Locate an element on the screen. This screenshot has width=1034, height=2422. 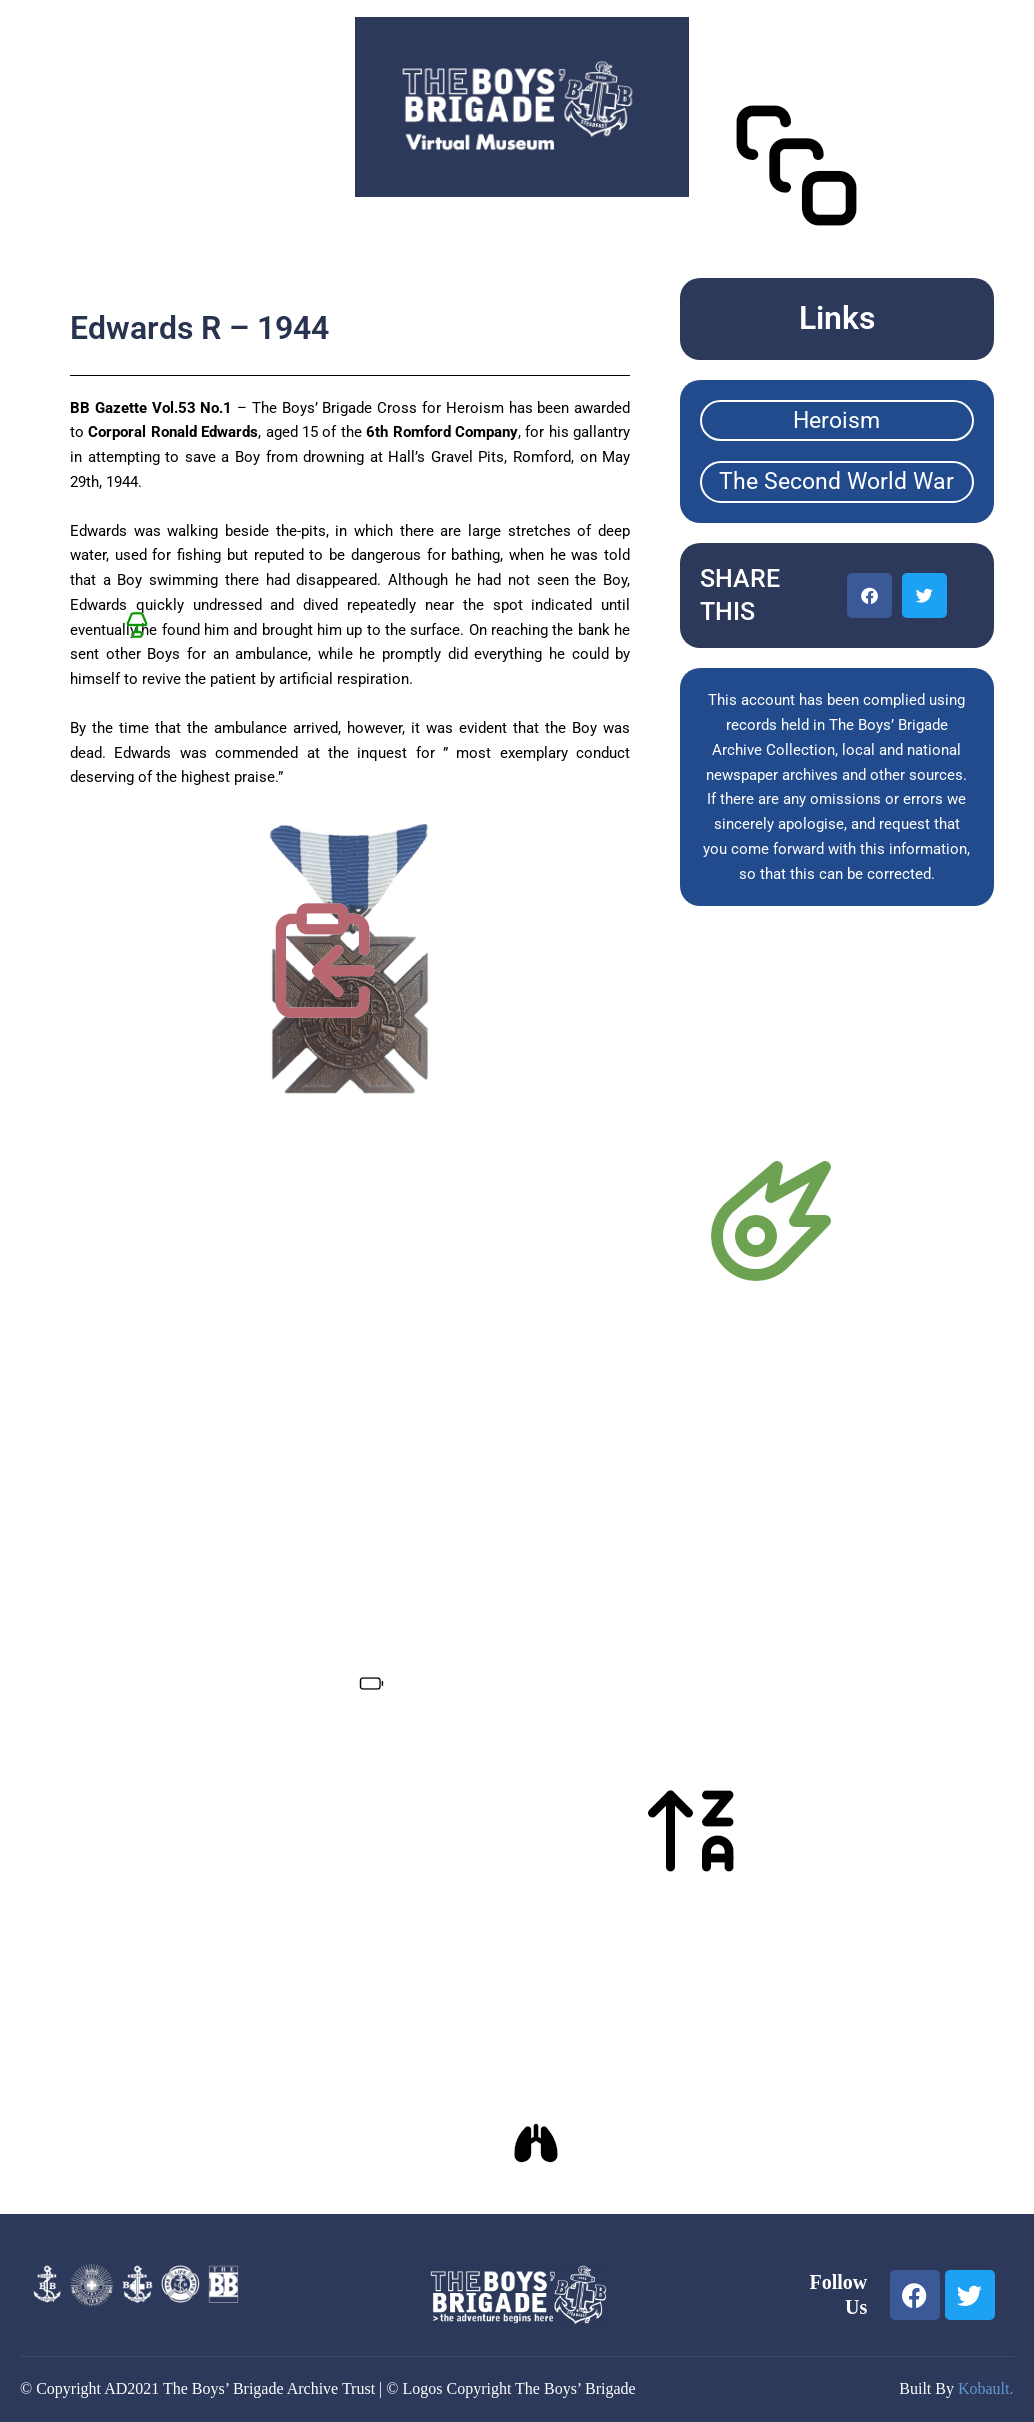
indicates a trending or viral item is located at coordinates (771, 1221).